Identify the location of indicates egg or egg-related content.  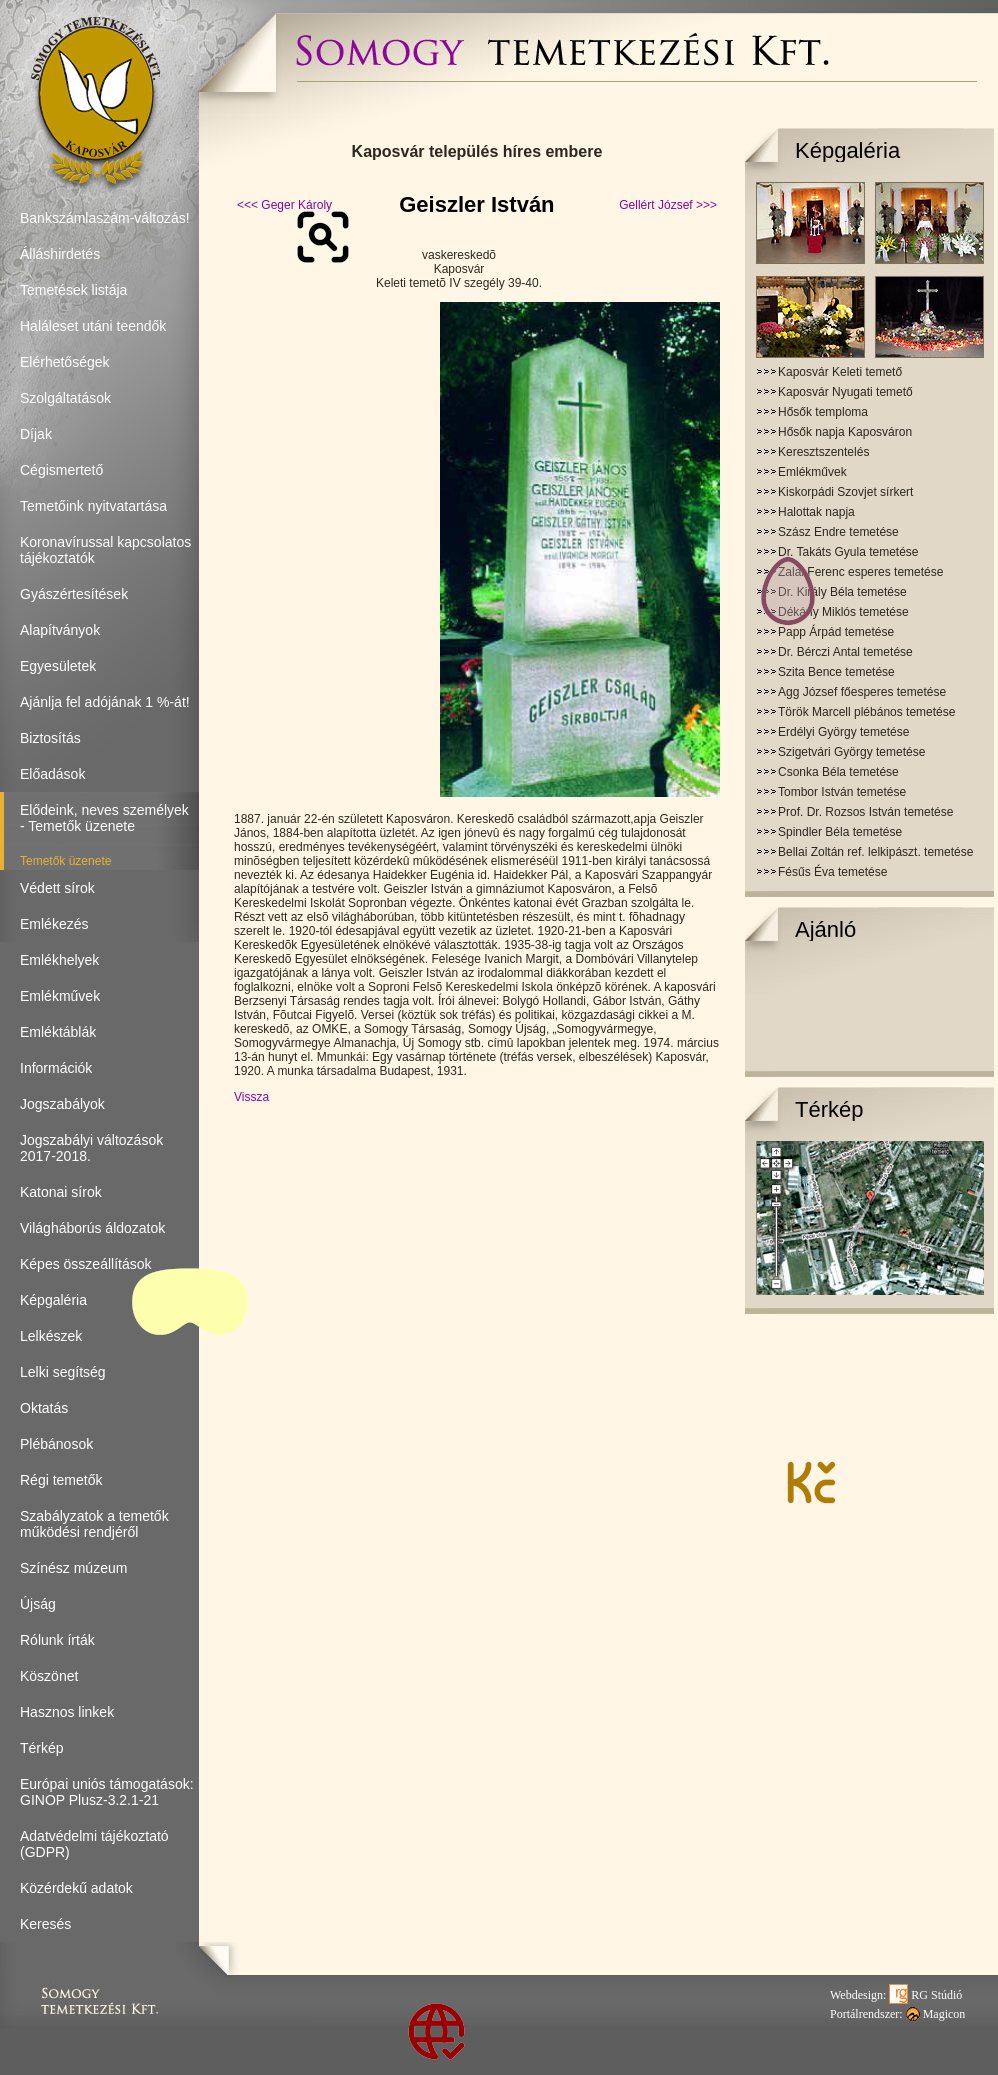
(788, 591).